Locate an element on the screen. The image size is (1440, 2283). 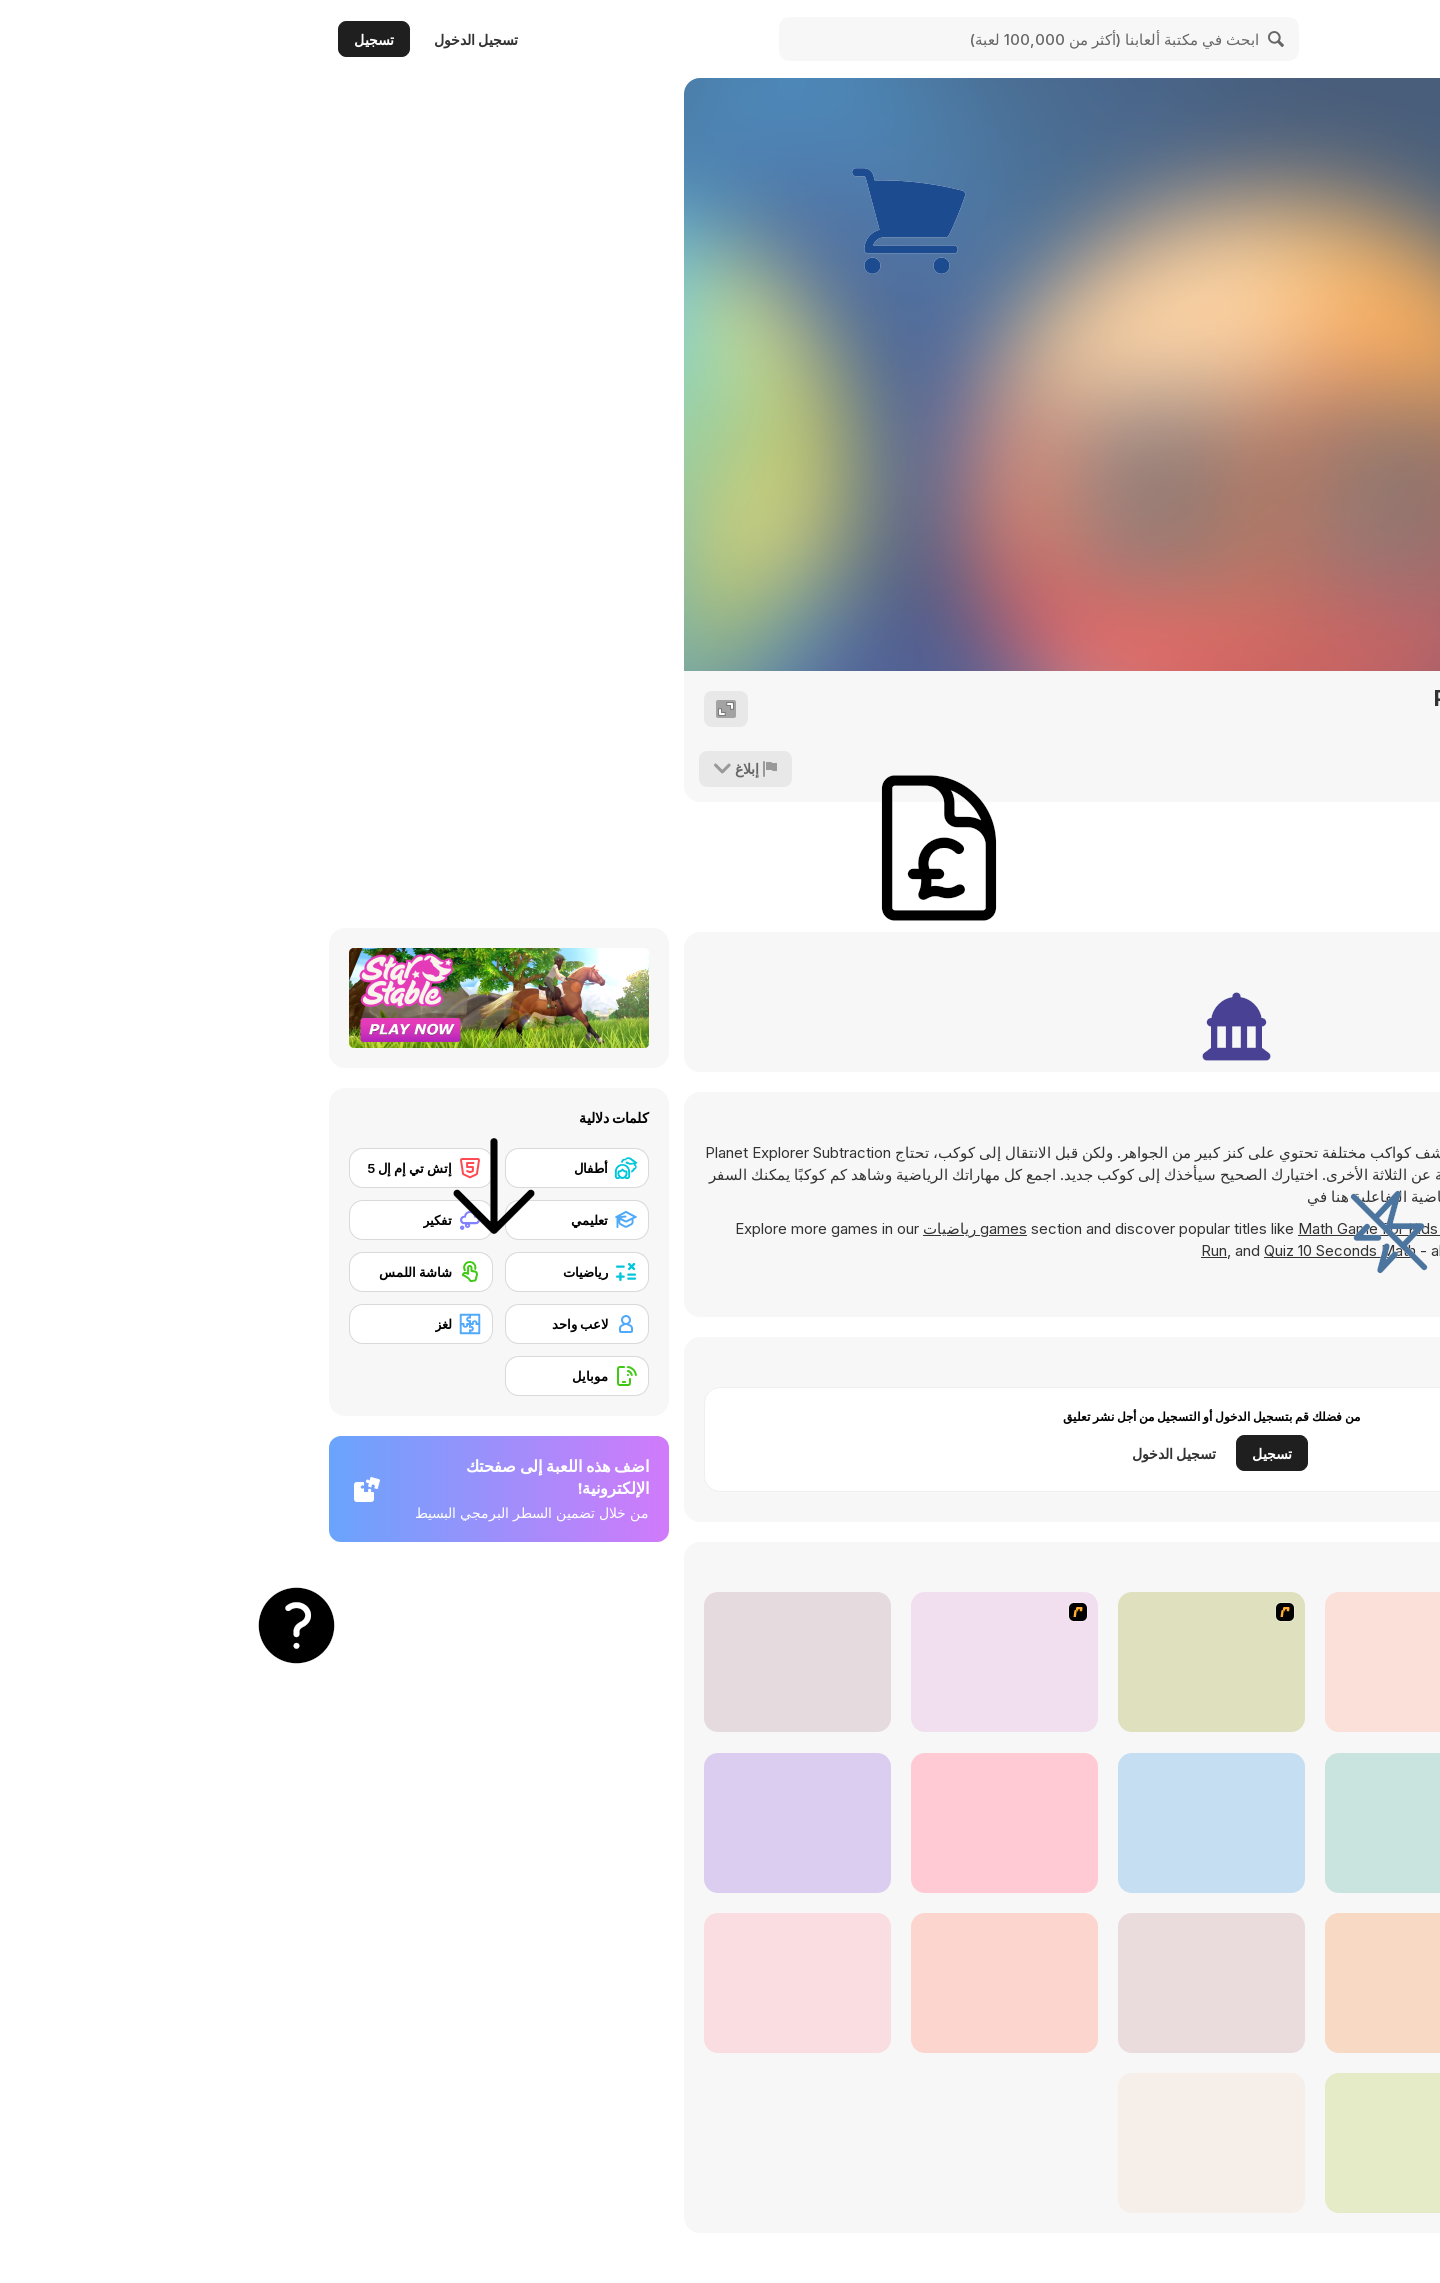
view your shopping cart is located at coordinates (909, 221).